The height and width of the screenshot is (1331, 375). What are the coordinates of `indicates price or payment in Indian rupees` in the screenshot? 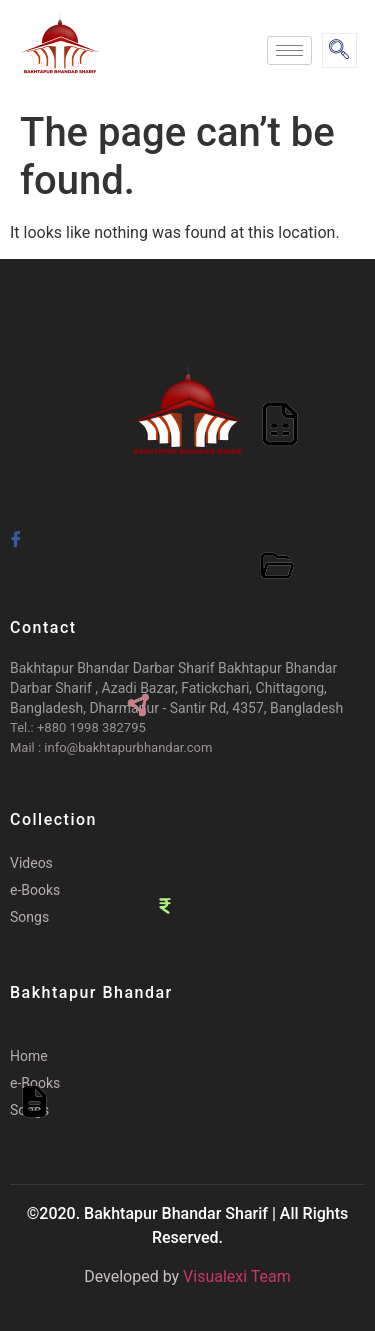 It's located at (165, 906).